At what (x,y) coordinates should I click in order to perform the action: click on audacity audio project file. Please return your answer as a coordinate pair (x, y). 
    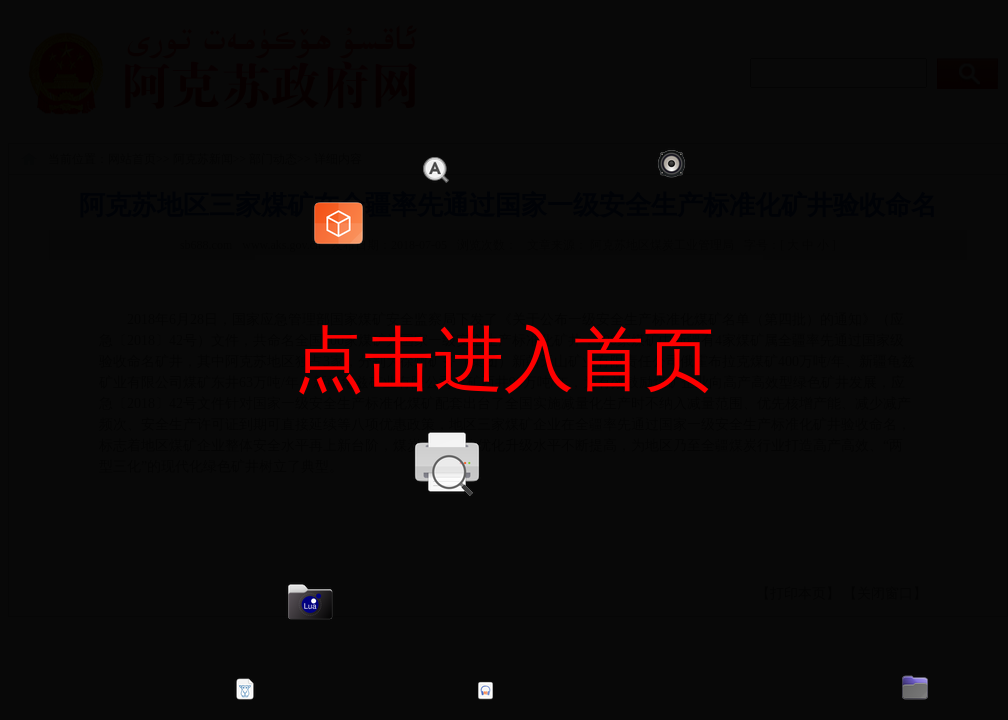
    Looking at the image, I should click on (485, 690).